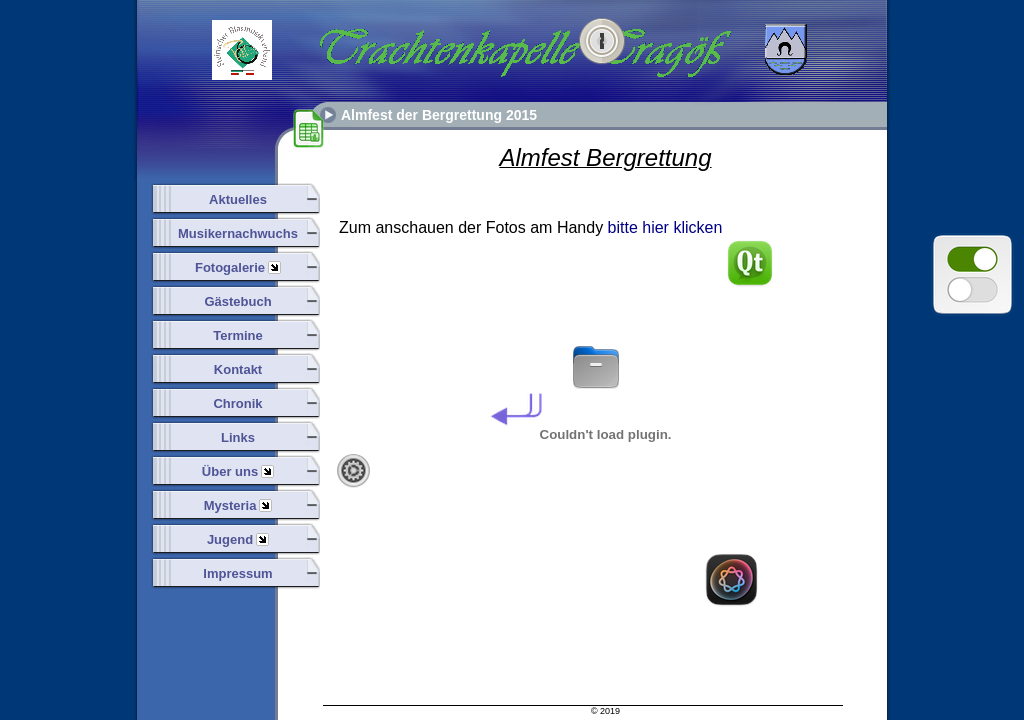 The height and width of the screenshot is (720, 1024). Describe the element at coordinates (602, 41) in the screenshot. I see `open the passwords app` at that location.